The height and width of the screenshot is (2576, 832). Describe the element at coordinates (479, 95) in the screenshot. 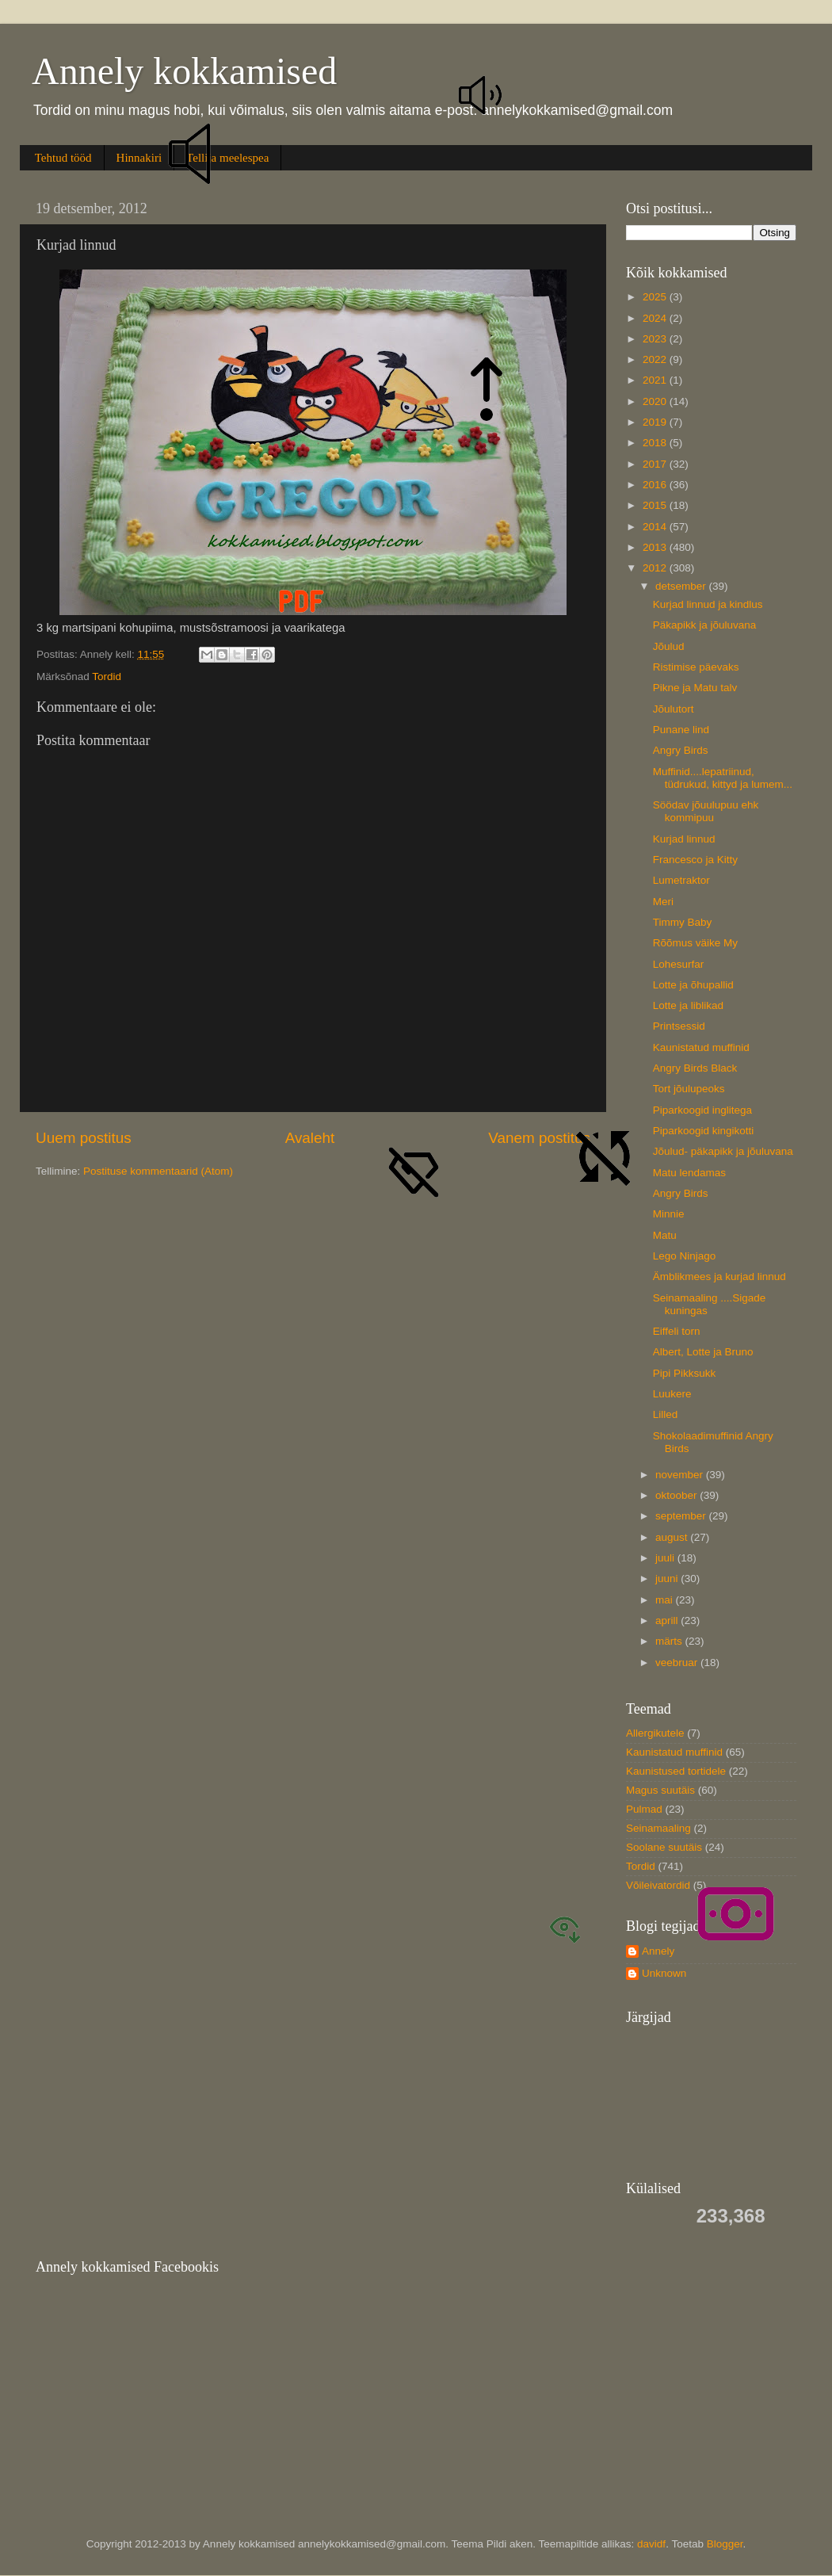

I see `volume is set to high` at that location.